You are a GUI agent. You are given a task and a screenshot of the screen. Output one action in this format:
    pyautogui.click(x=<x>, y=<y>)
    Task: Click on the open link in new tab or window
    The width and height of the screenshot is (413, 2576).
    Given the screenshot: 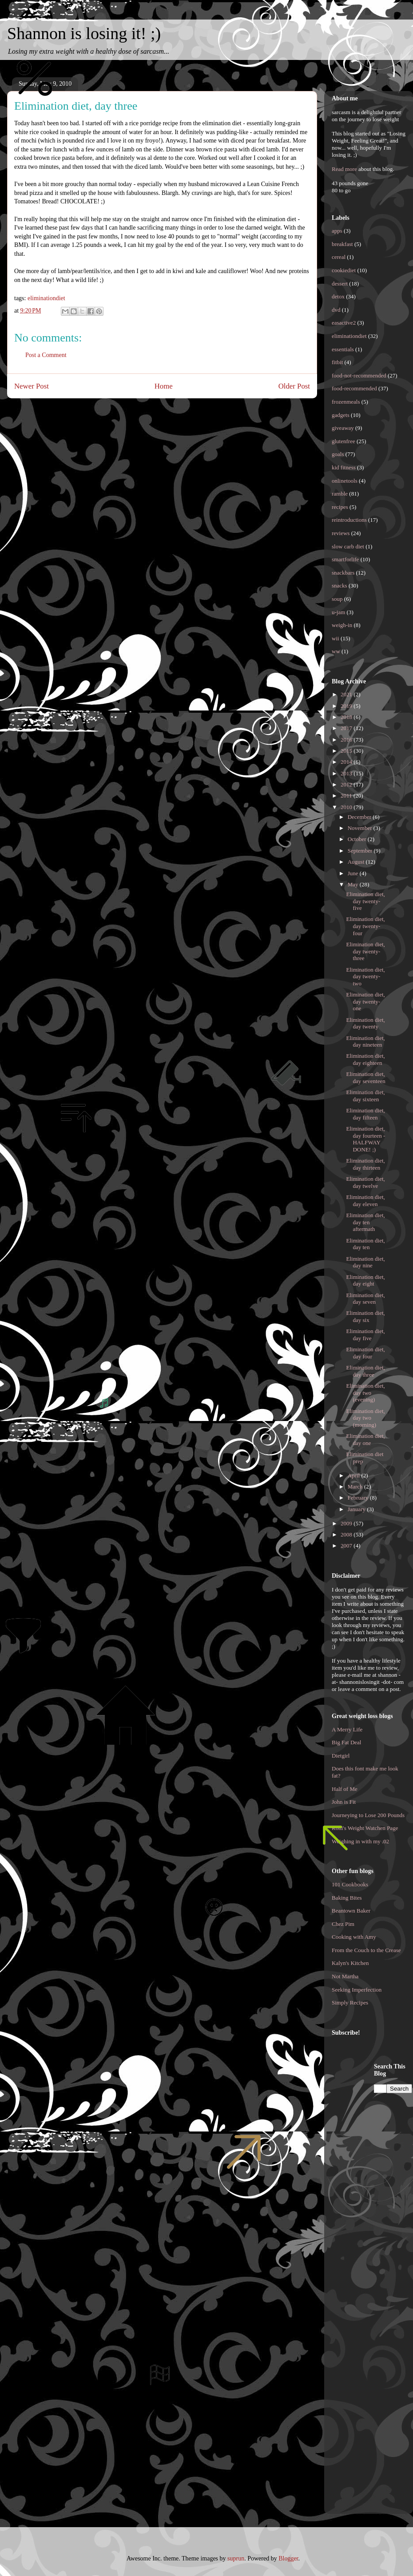 What is the action you would take?
    pyautogui.click(x=244, y=2152)
    